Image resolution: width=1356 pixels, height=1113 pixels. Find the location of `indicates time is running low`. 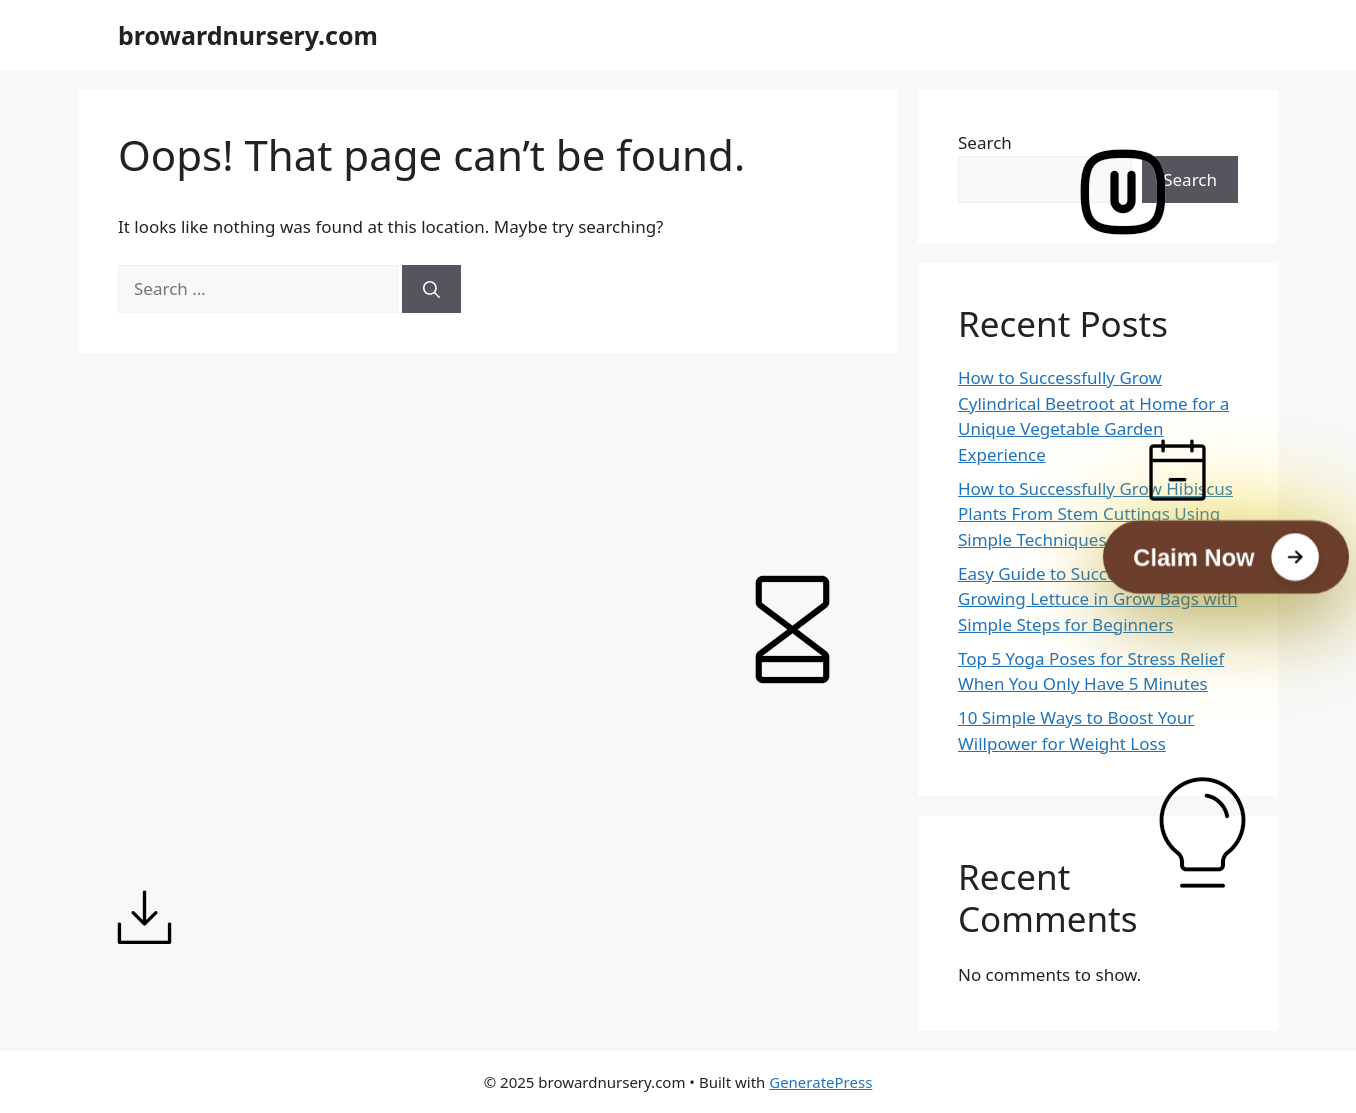

indicates time is running low is located at coordinates (792, 629).